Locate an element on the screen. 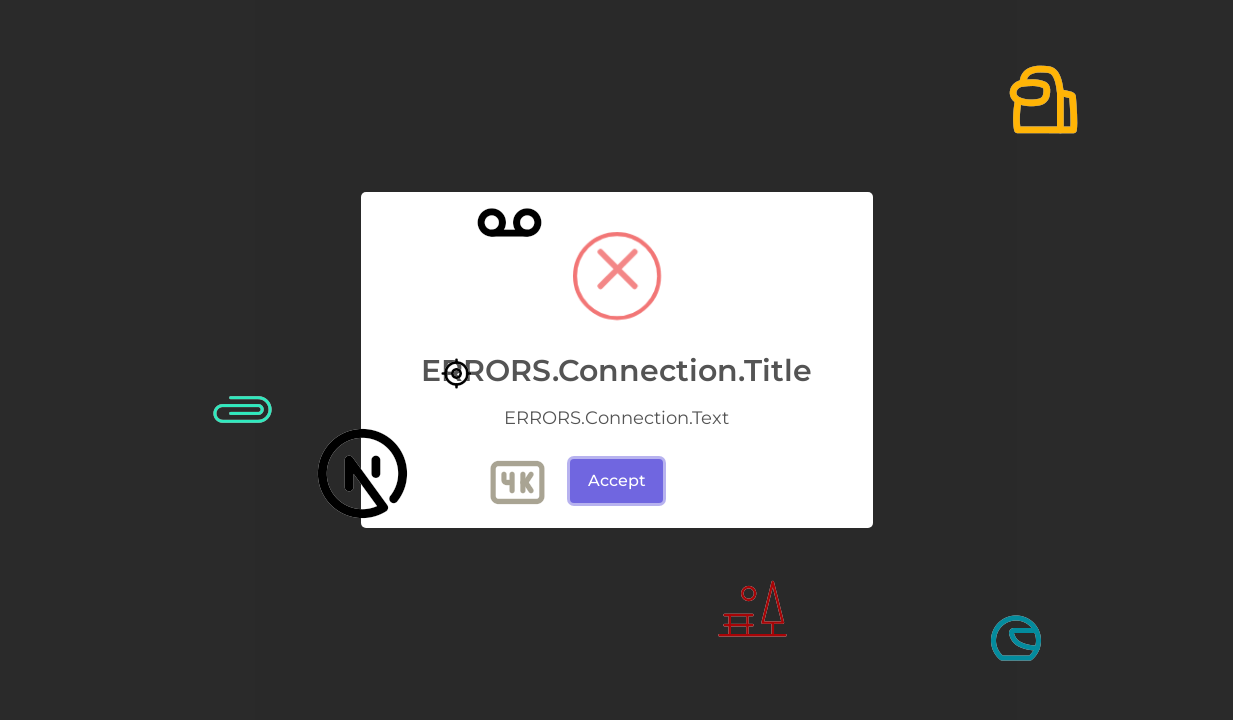 The width and height of the screenshot is (1233, 720). Next.js framework logo is located at coordinates (362, 473).